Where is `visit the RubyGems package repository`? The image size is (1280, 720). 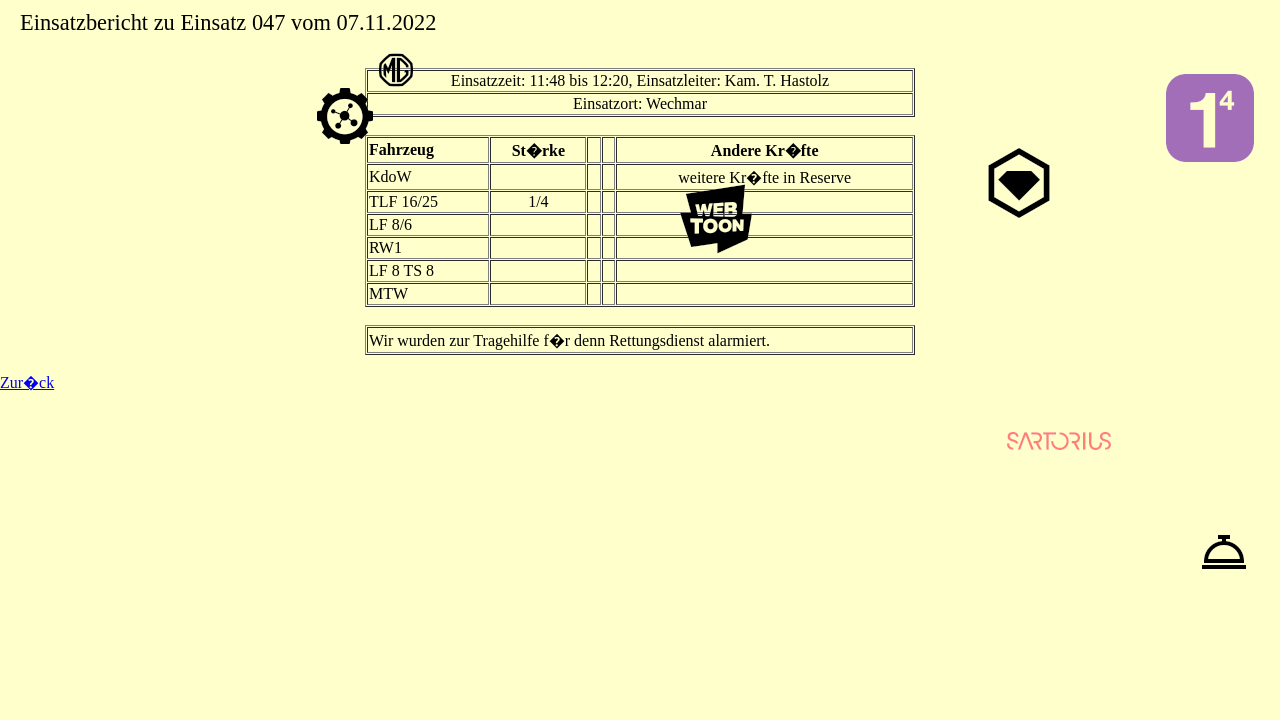
visit the RubyGems package repository is located at coordinates (1019, 183).